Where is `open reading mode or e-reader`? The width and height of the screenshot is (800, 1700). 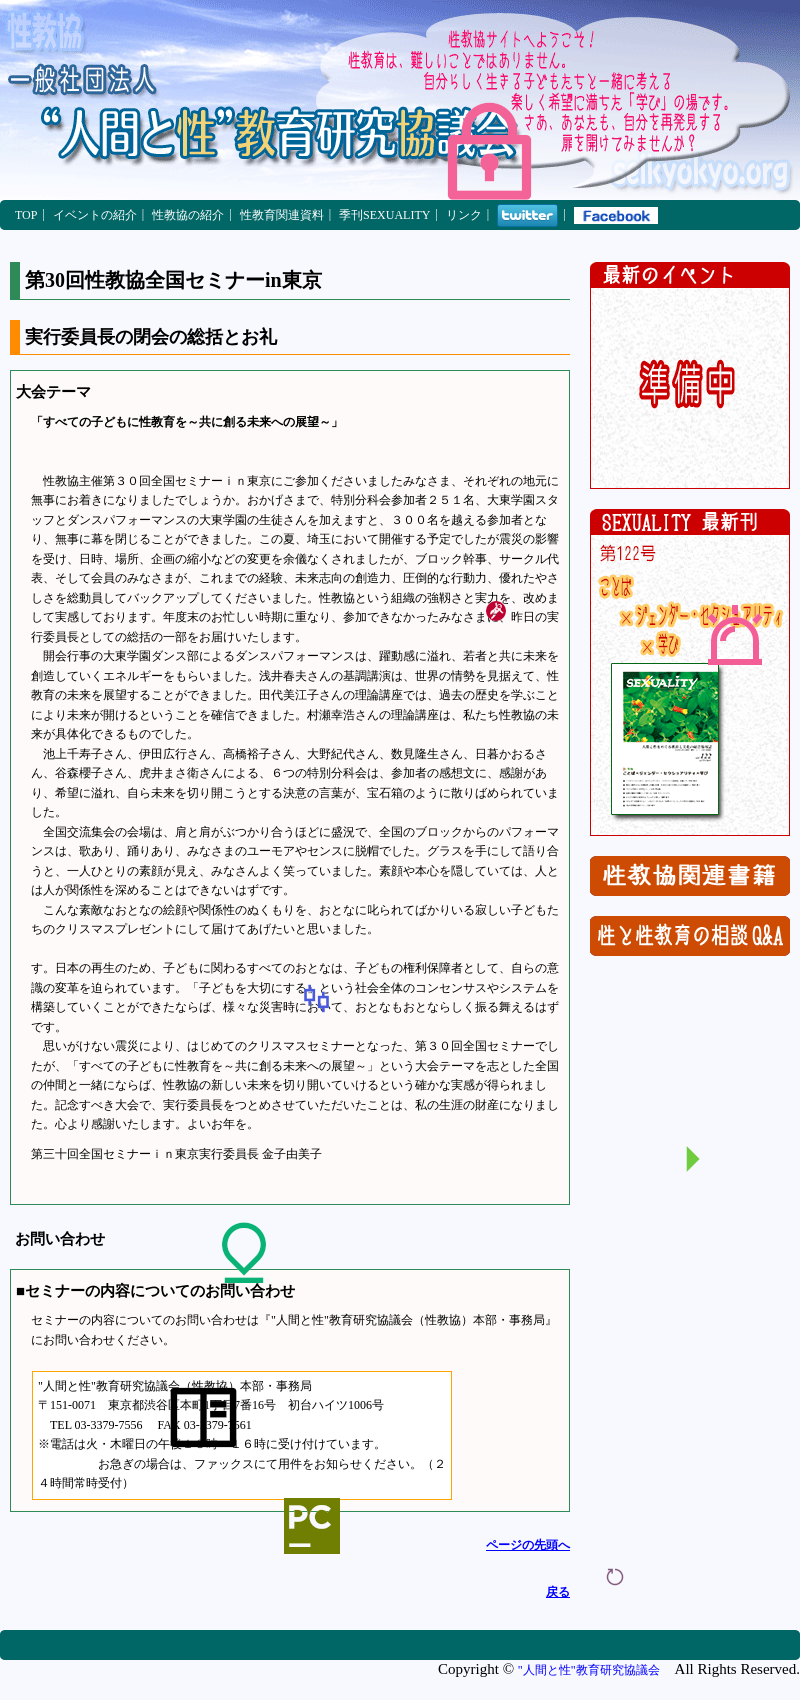
open reading mode or e-reader is located at coordinates (203, 1417).